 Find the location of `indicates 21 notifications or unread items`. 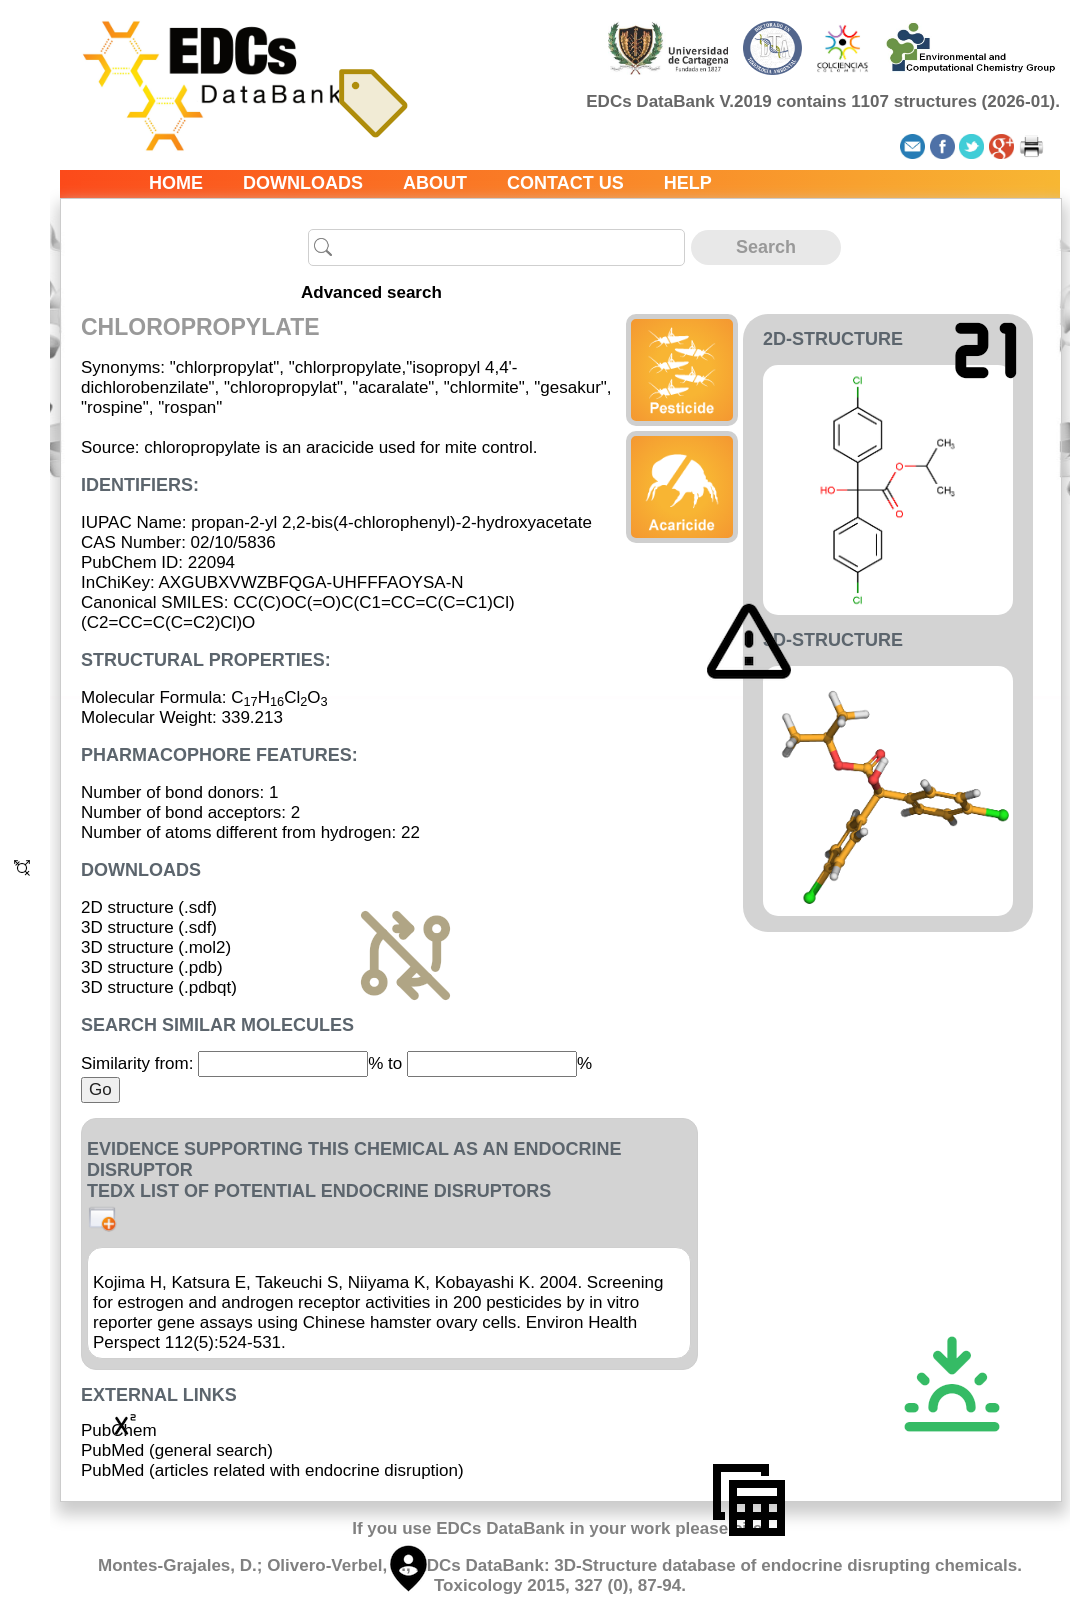

indicates 21 notifications or unread items is located at coordinates (988, 350).